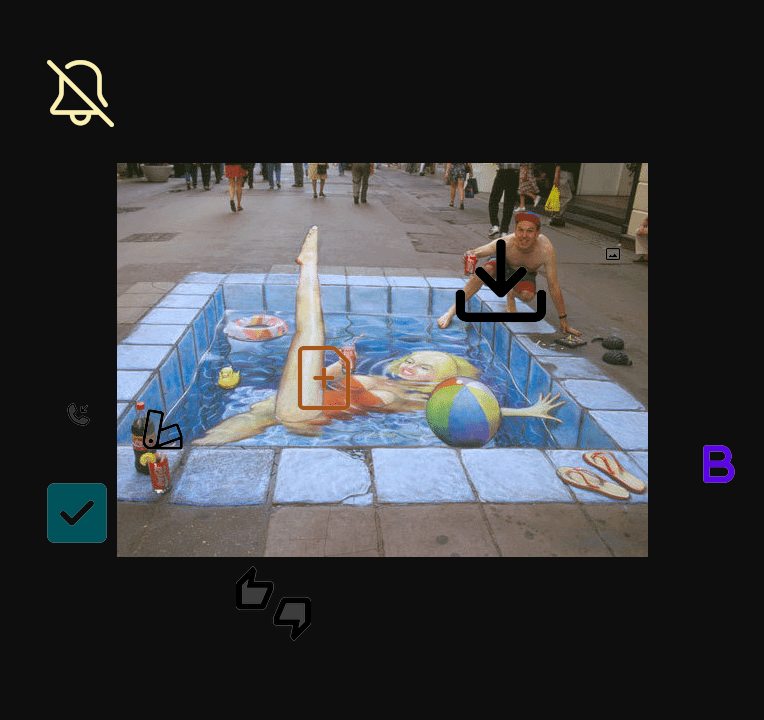 The image size is (764, 720). What do you see at coordinates (79, 414) in the screenshot?
I see `incoming call notification` at bounding box center [79, 414].